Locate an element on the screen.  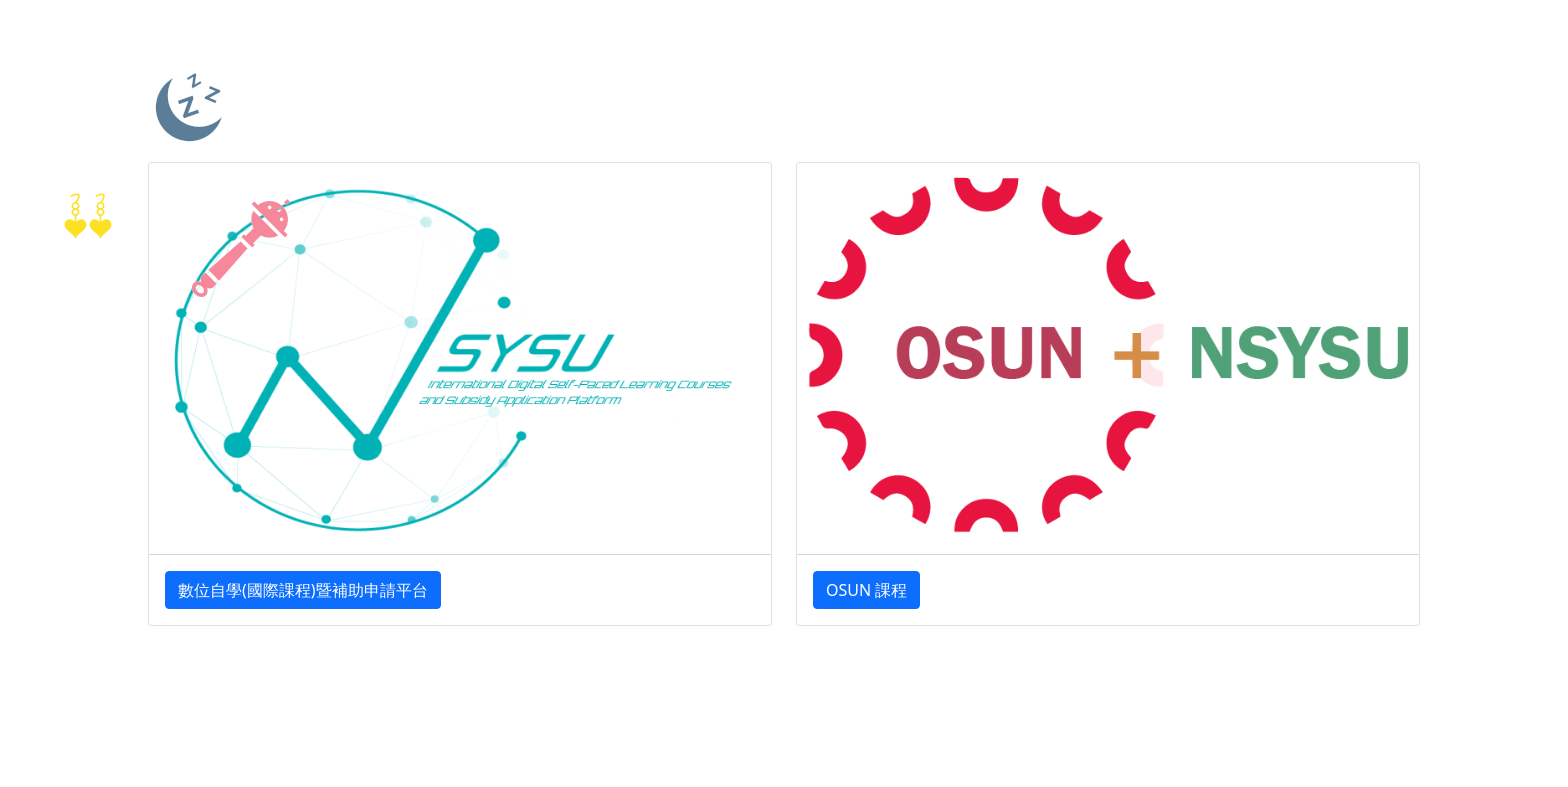
browse heart-shaped earrings in jewelry collection is located at coordinates (88, 216).